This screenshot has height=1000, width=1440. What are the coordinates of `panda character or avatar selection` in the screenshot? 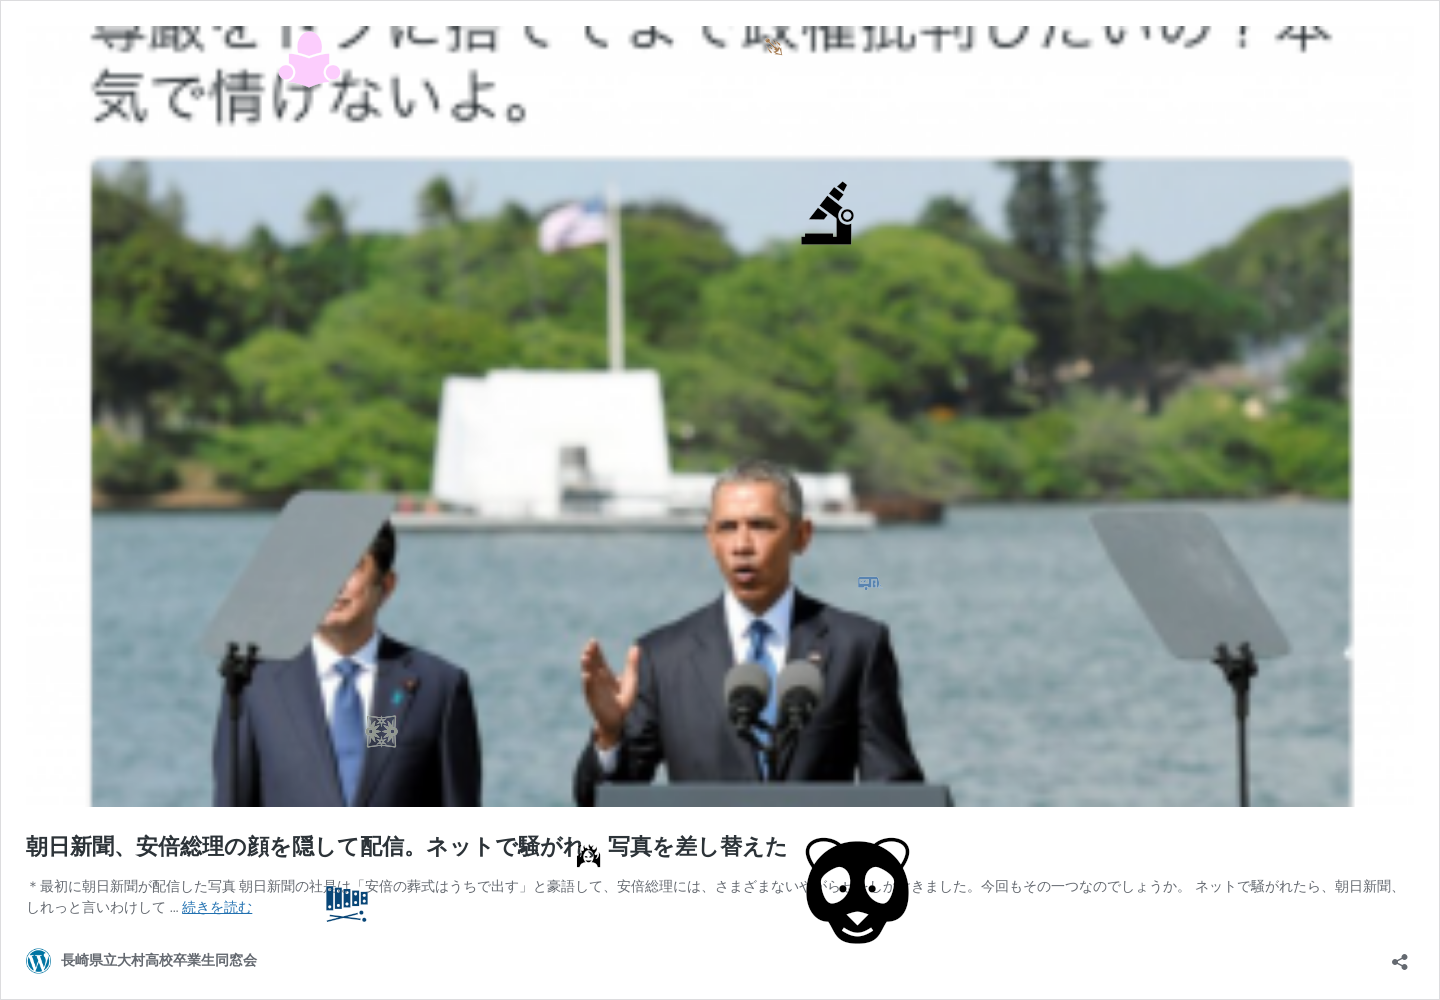 It's located at (857, 892).